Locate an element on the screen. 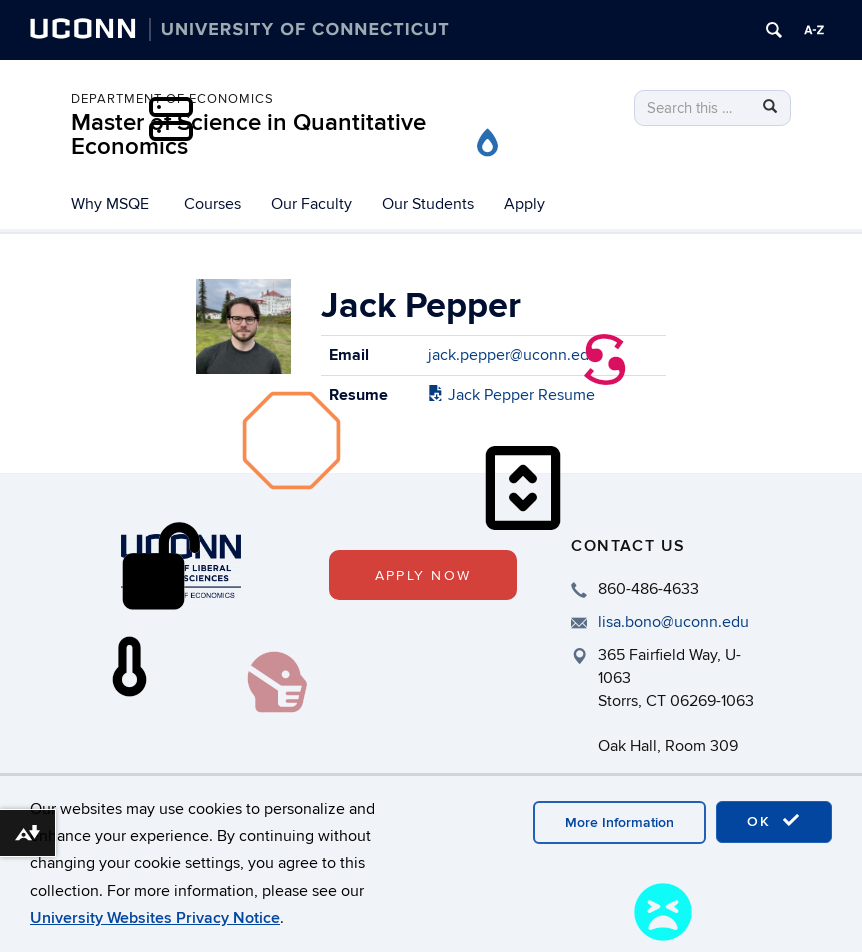 The width and height of the screenshot is (862, 952). indicates user fatigue or exhaustion status is located at coordinates (663, 912).